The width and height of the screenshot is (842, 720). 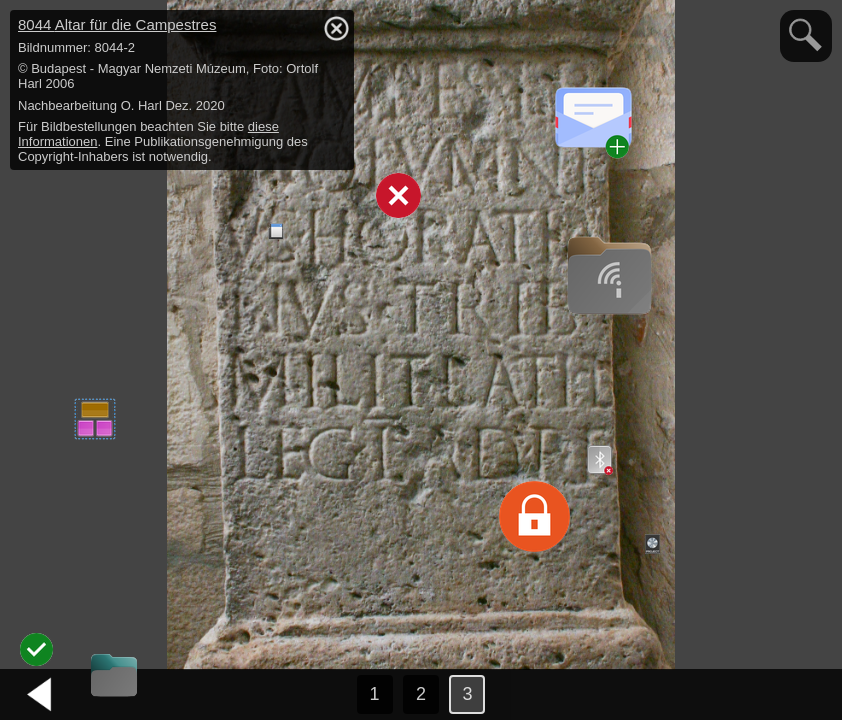 What do you see at coordinates (114, 675) in the screenshot?
I see `drop file here to move into folder` at bounding box center [114, 675].